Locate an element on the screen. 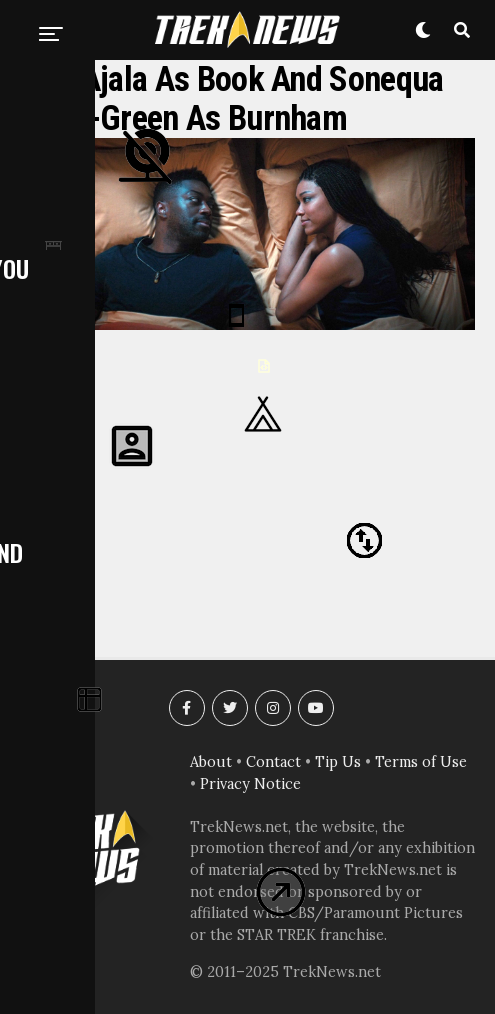 The width and height of the screenshot is (495, 1014). switch to portrait orientation mode is located at coordinates (132, 446).